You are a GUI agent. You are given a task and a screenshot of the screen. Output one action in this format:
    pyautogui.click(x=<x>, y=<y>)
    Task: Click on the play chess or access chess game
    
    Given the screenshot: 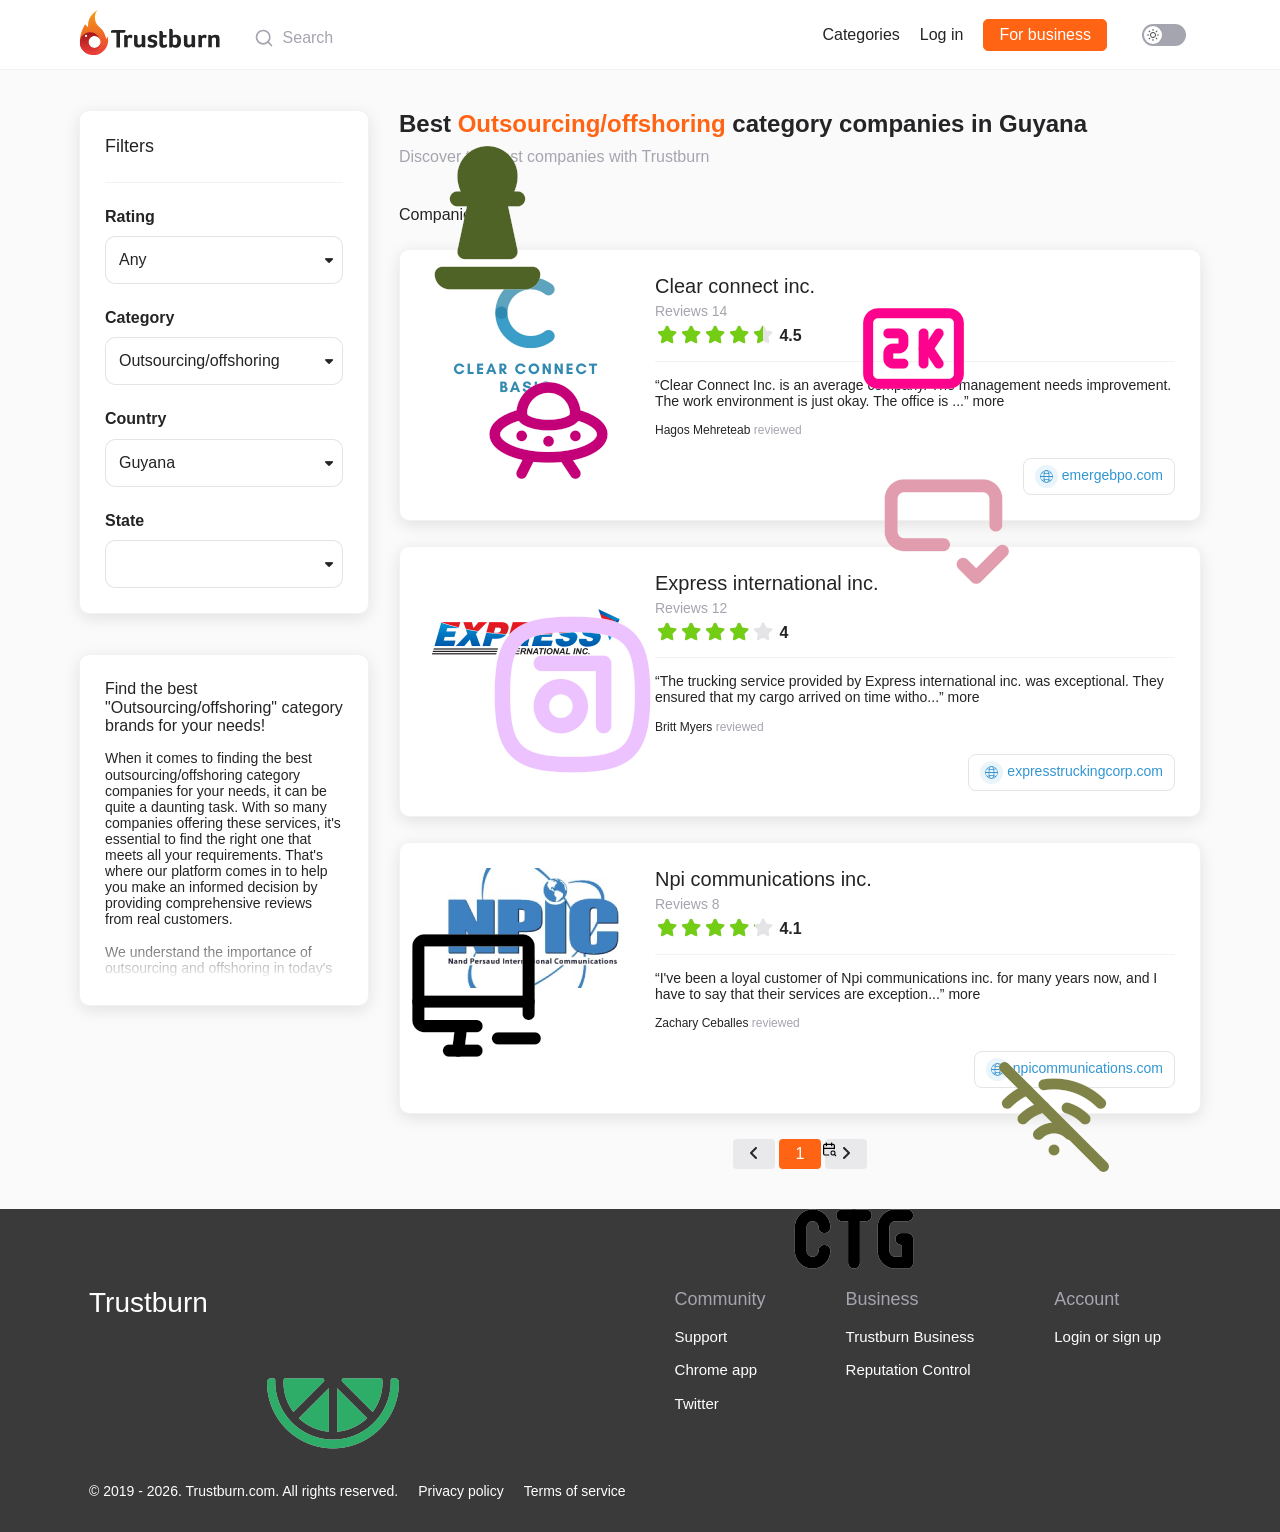 What is the action you would take?
    pyautogui.click(x=487, y=221)
    